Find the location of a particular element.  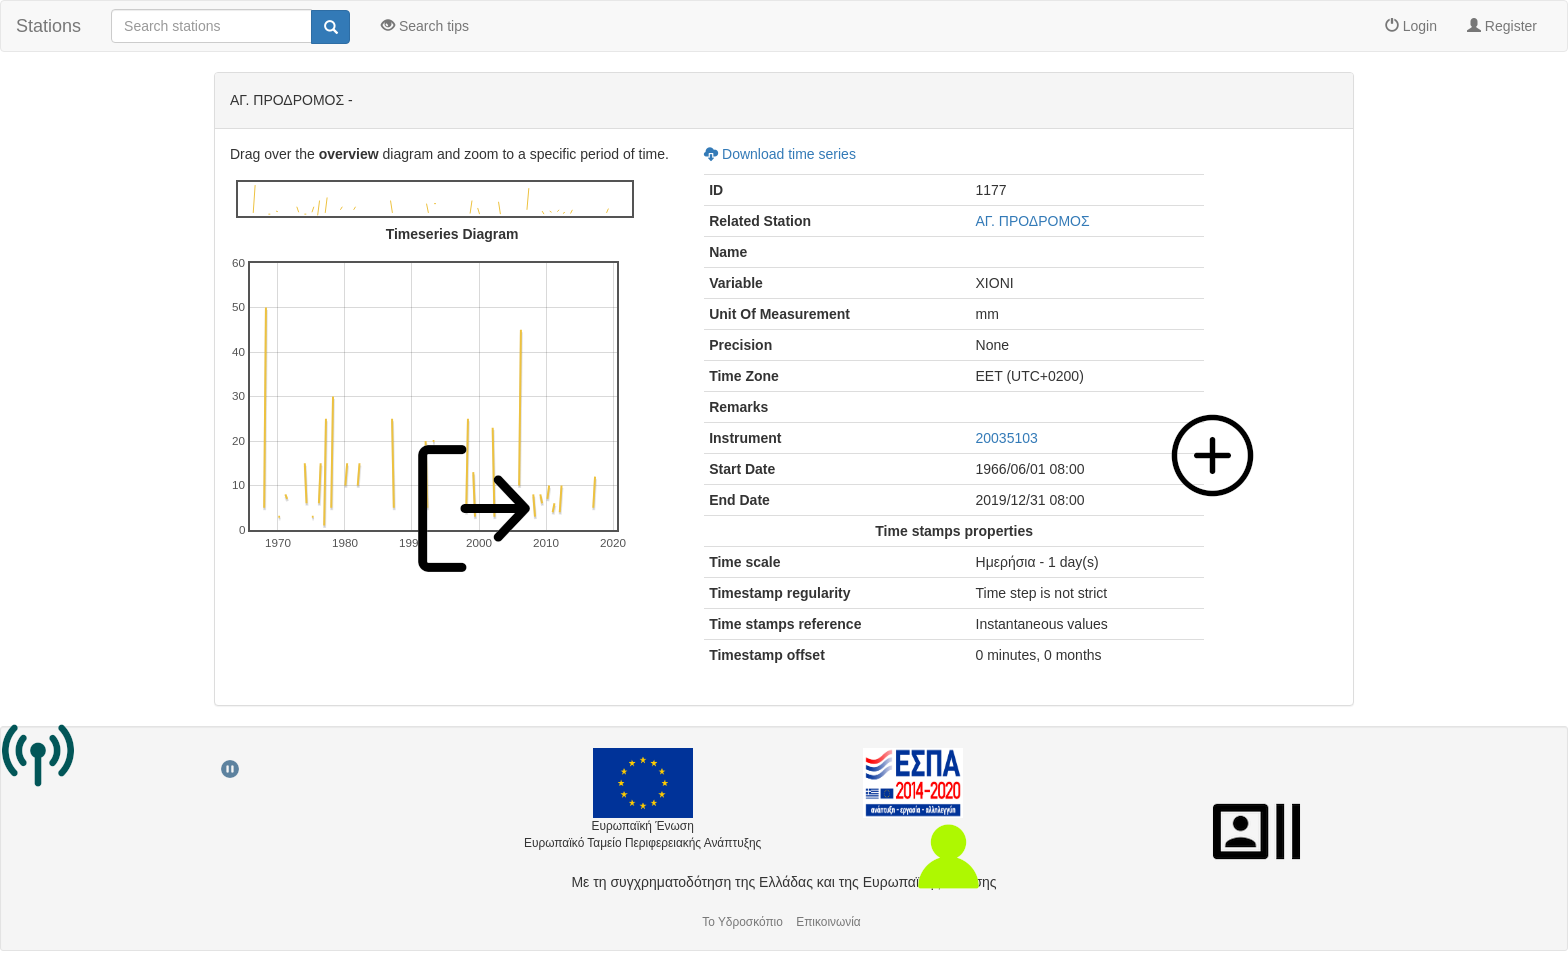

start a live broadcast or stream is located at coordinates (38, 755).